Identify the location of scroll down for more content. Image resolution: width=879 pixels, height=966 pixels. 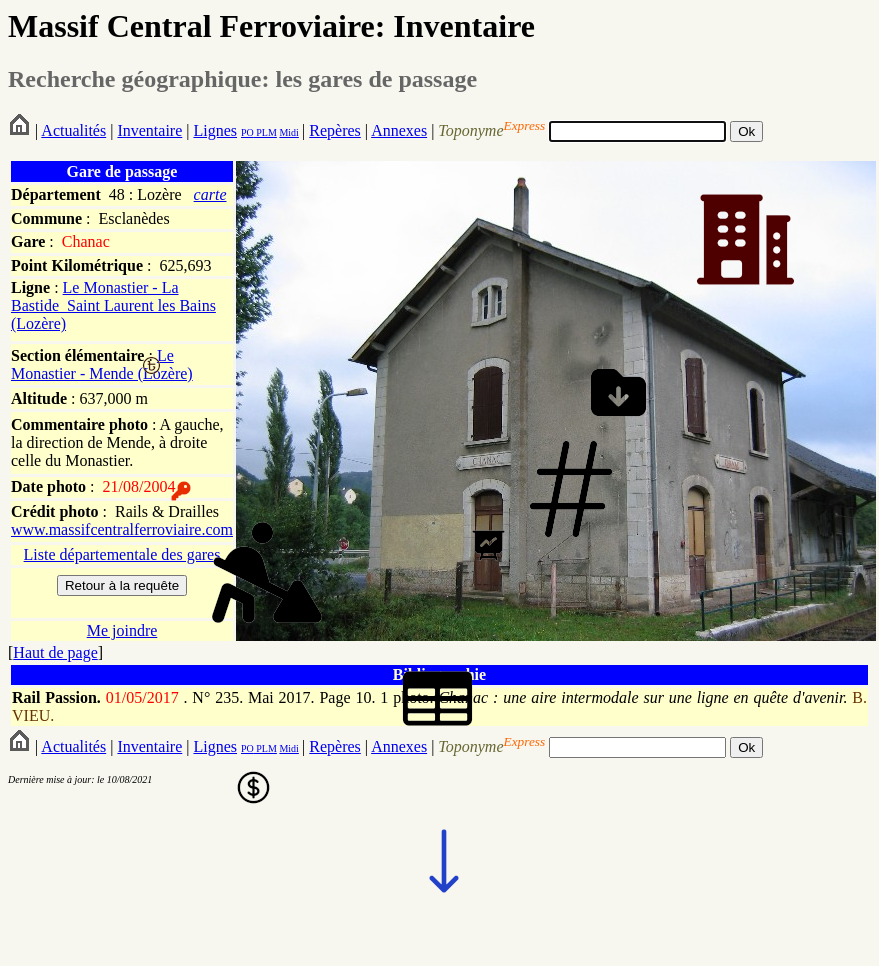
(444, 861).